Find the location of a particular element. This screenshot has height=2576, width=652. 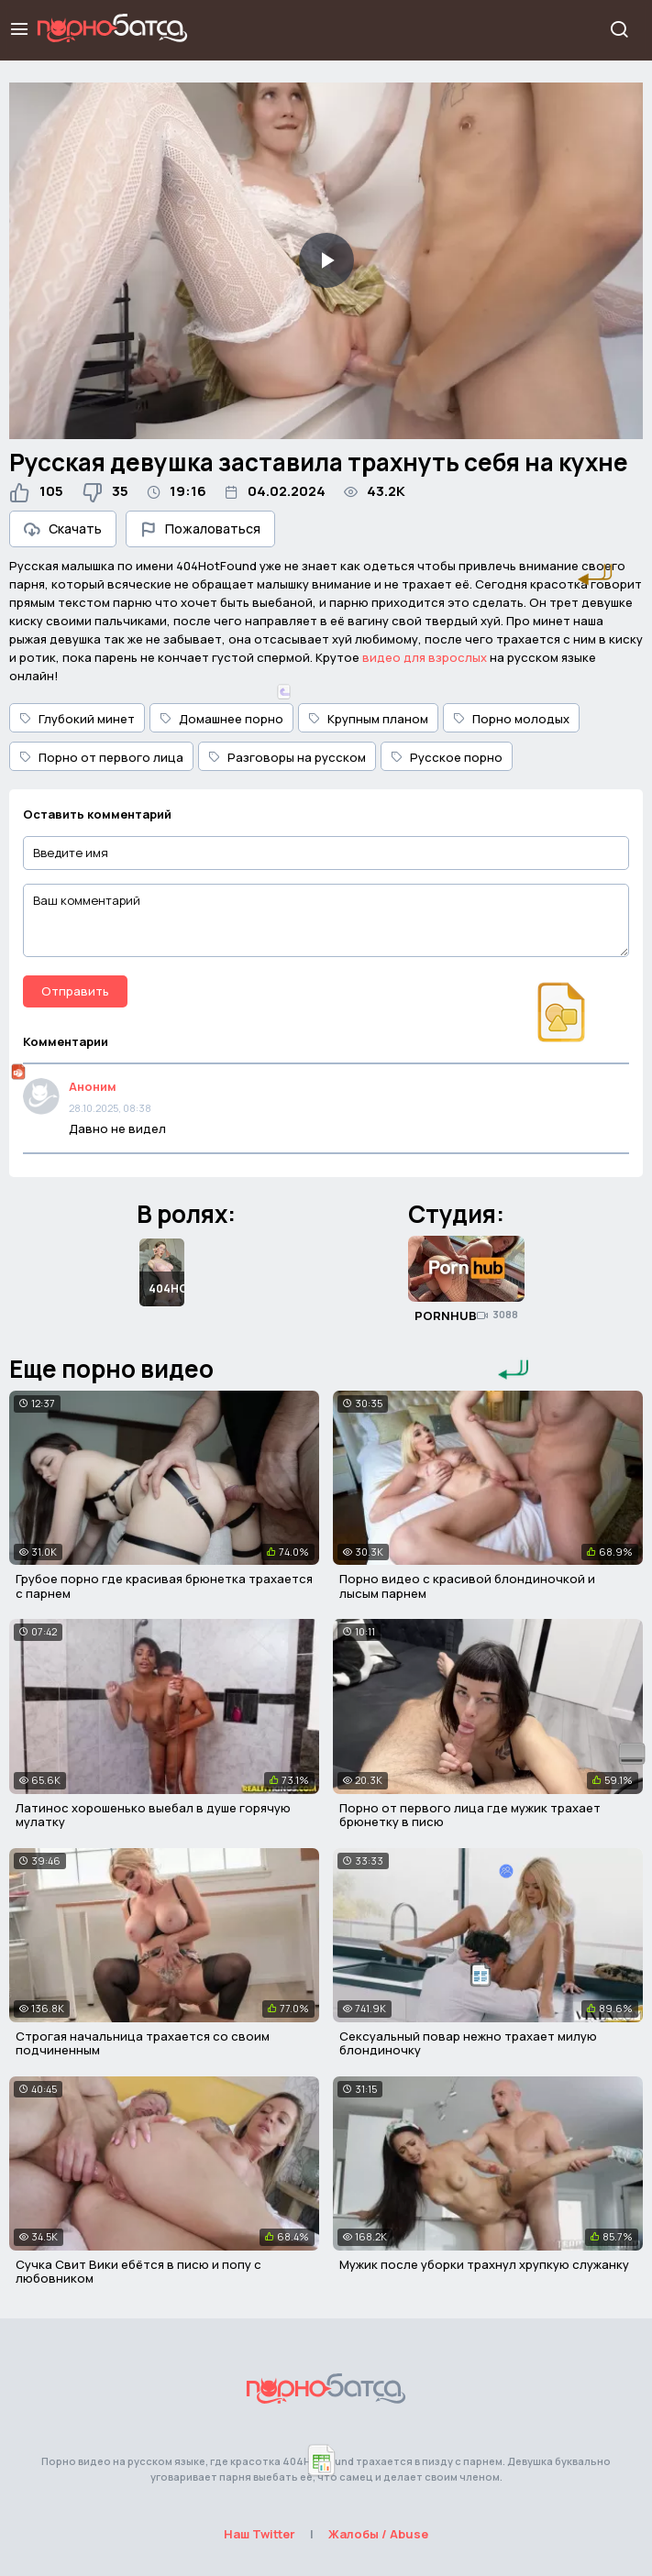

a bittorrent torrent file is located at coordinates (283, 691).